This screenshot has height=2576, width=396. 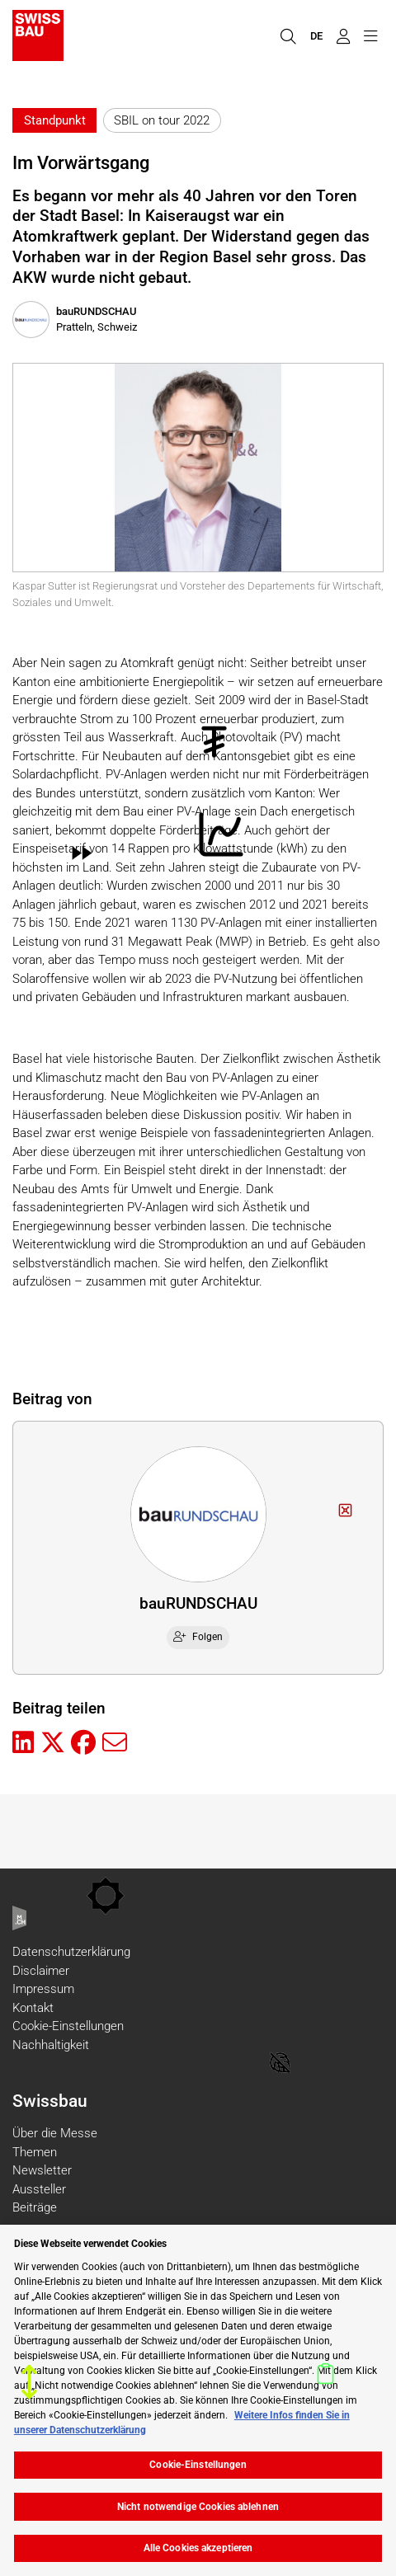 What do you see at coordinates (29, 2381) in the screenshot?
I see `resize element vertically` at bounding box center [29, 2381].